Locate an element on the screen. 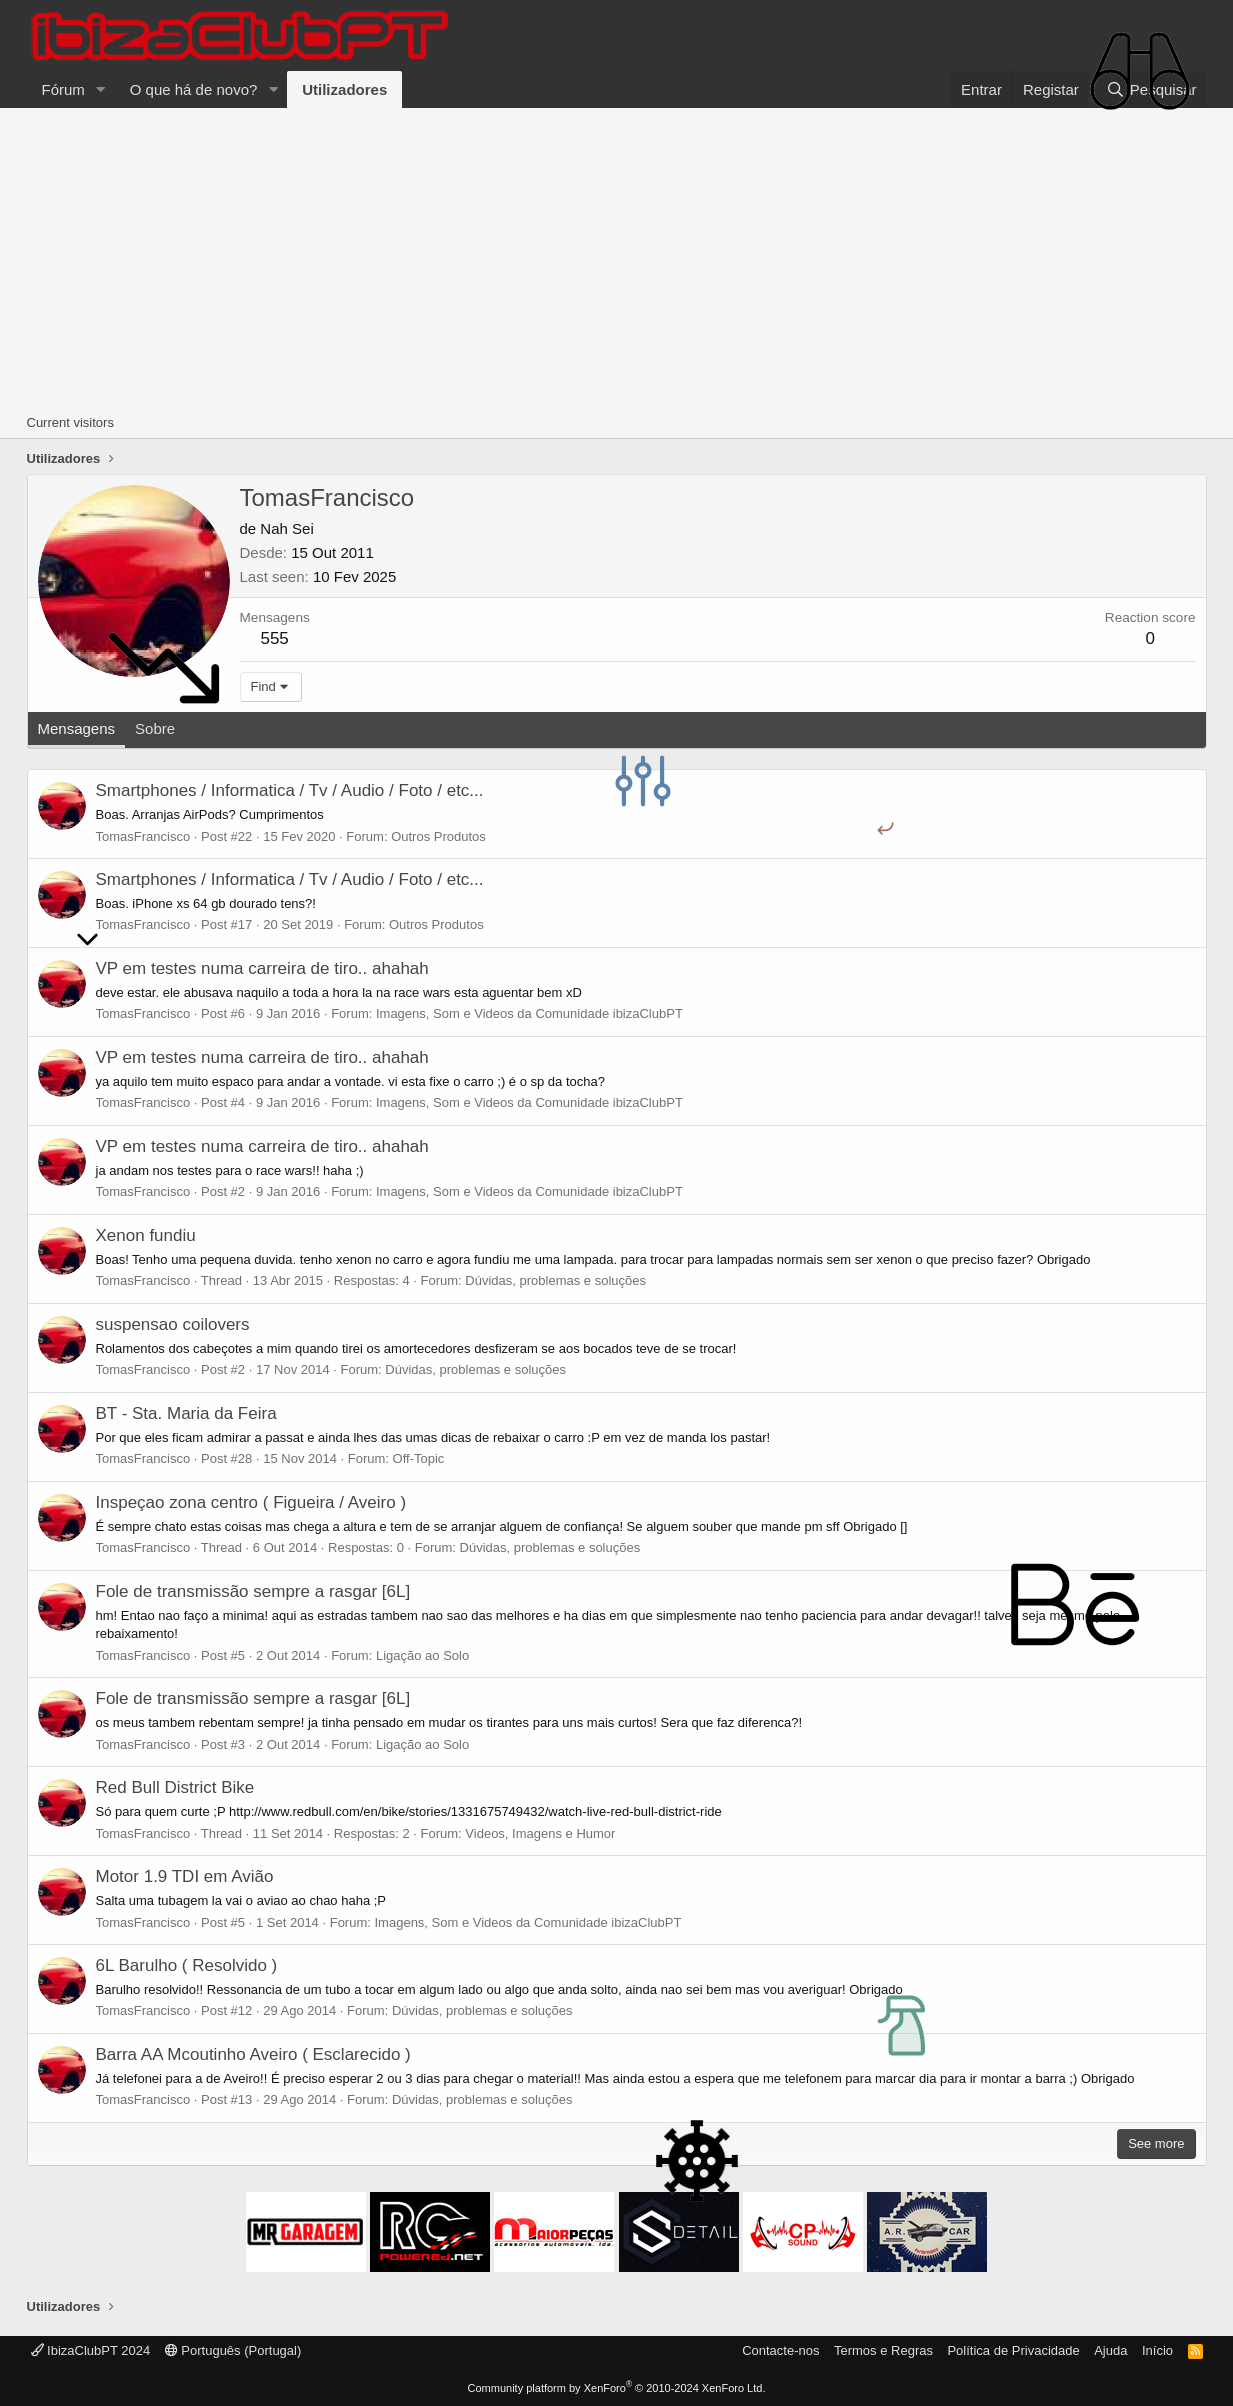 The height and width of the screenshot is (2406, 1233). adjust settings or preferences is located at coordinates (643, 781).